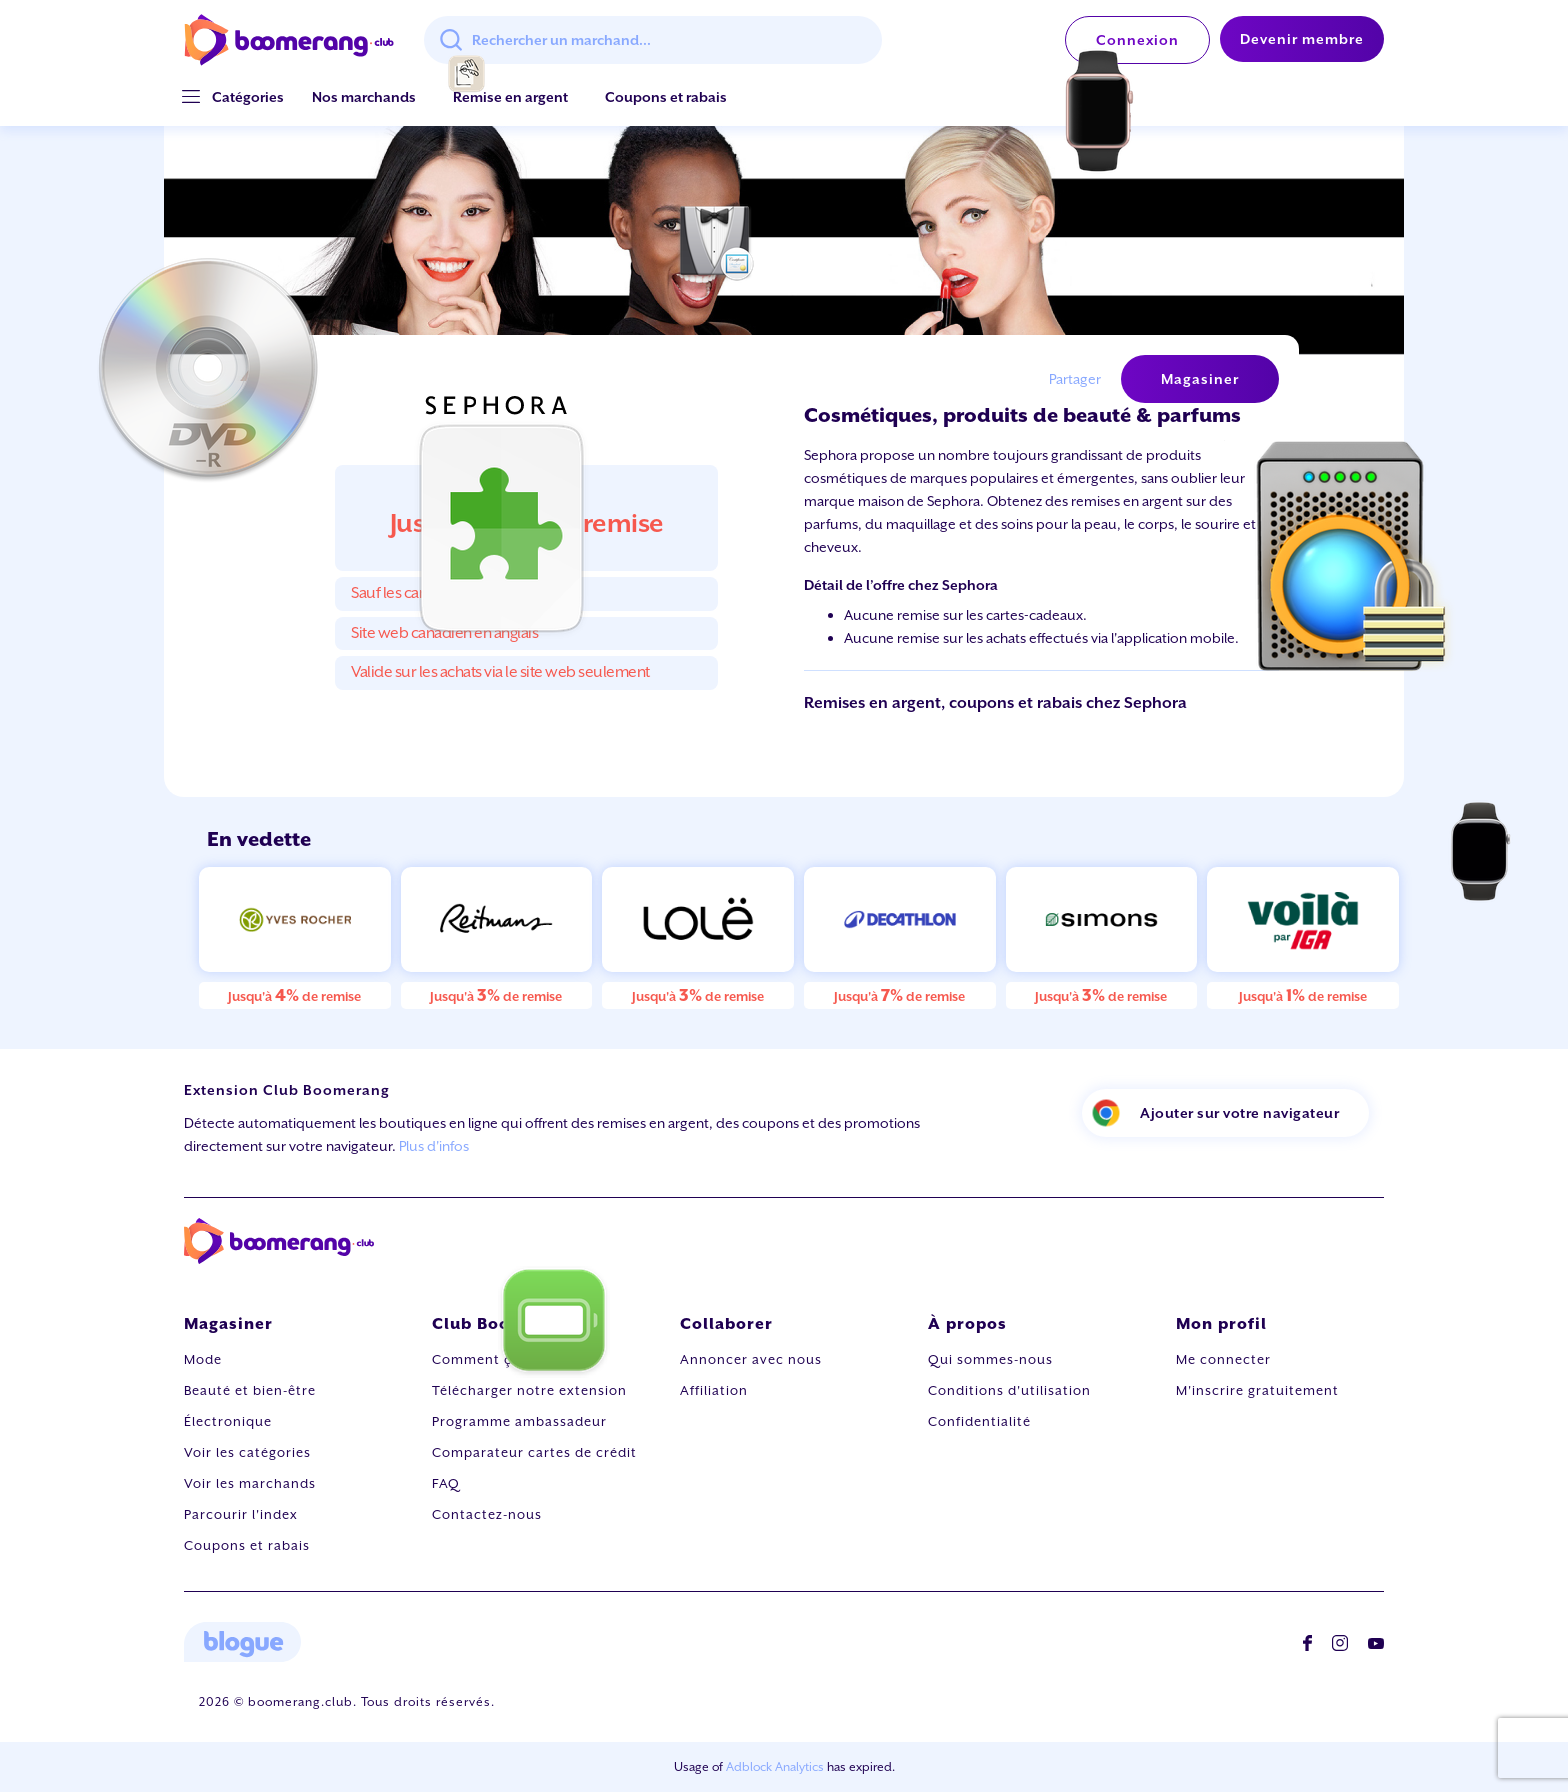 This screenshot has width=1568, height=1792. Describe the element at coordinates (554, 1322) in the screenshot. I see `access battery and power settings` at that location.